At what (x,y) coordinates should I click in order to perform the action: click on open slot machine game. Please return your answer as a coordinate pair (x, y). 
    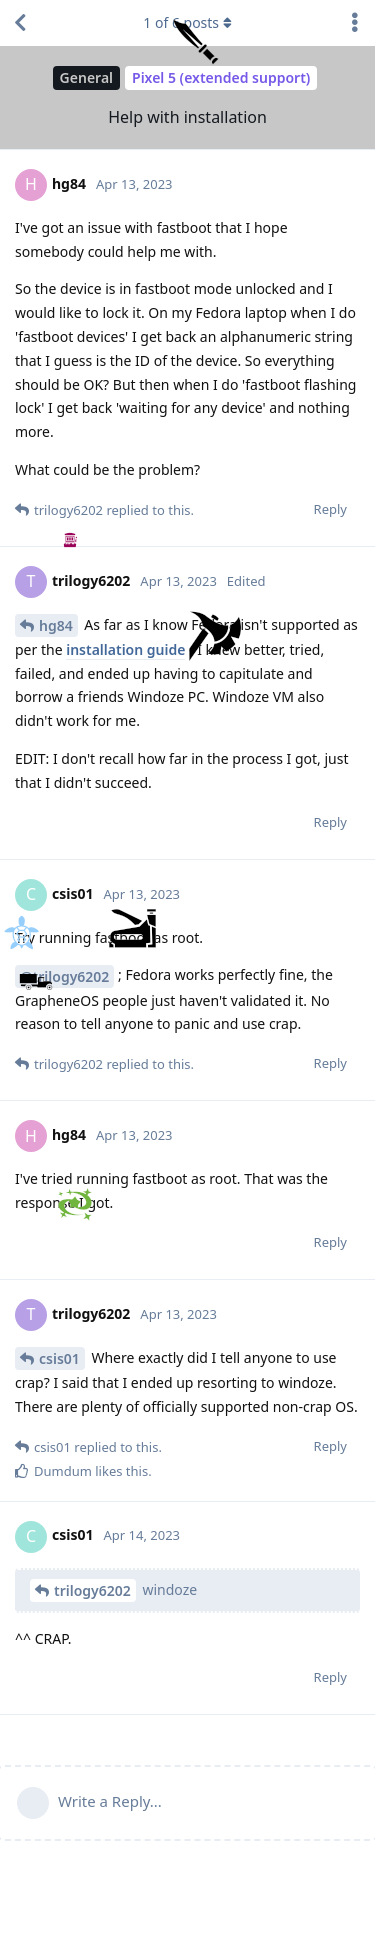
    Looking at the image, I should click on (70, 540).